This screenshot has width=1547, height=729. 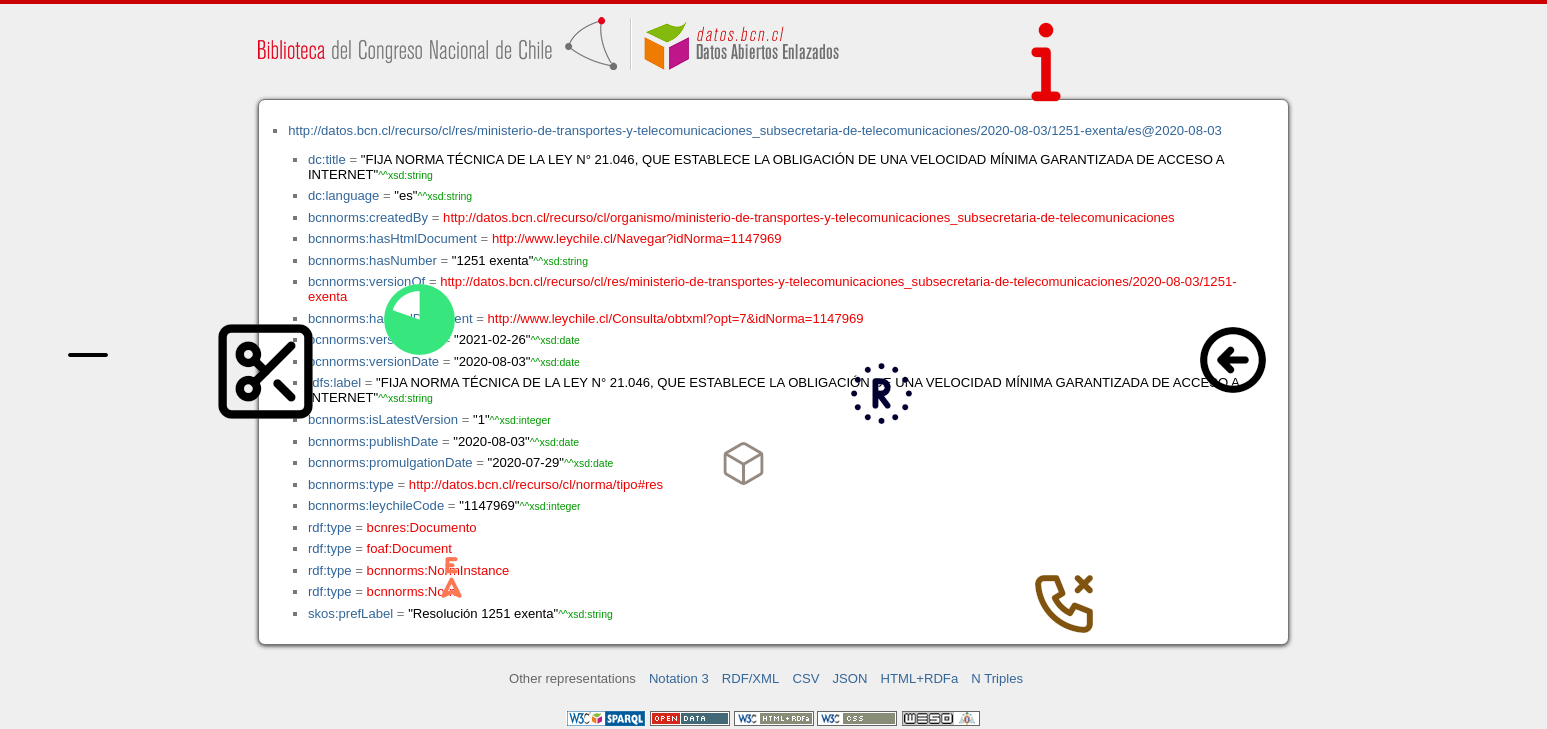 I want to click on indicates 80% progress or completion, so click(x=419, y=319).